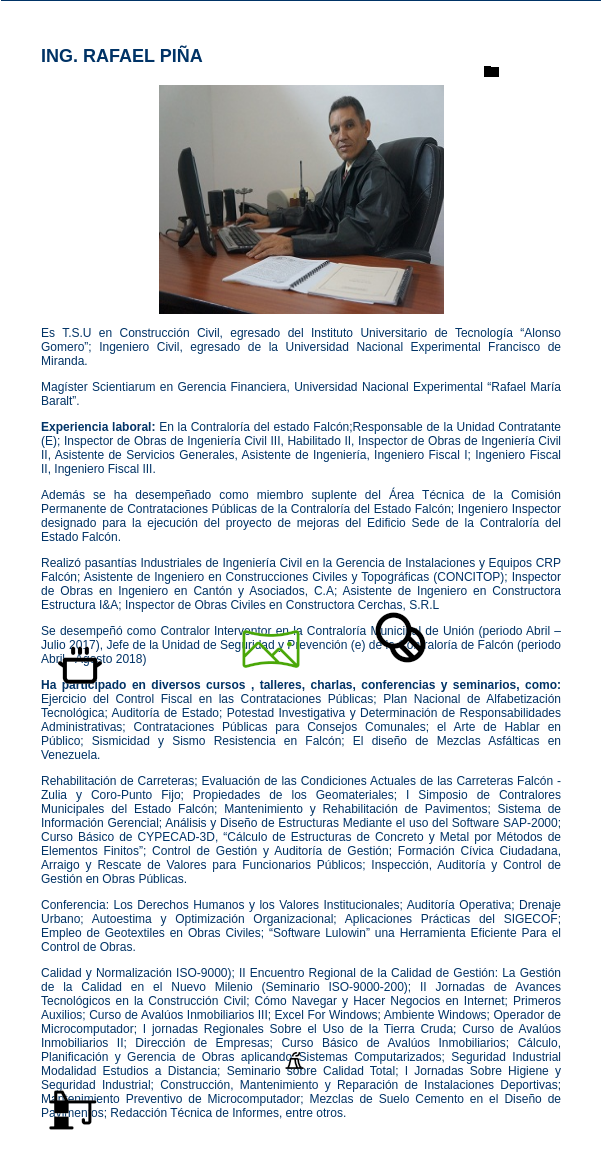 The width and height of the screenshot is (601, 1158). I want to click on access recipes or cooking features, so click(80, 668).